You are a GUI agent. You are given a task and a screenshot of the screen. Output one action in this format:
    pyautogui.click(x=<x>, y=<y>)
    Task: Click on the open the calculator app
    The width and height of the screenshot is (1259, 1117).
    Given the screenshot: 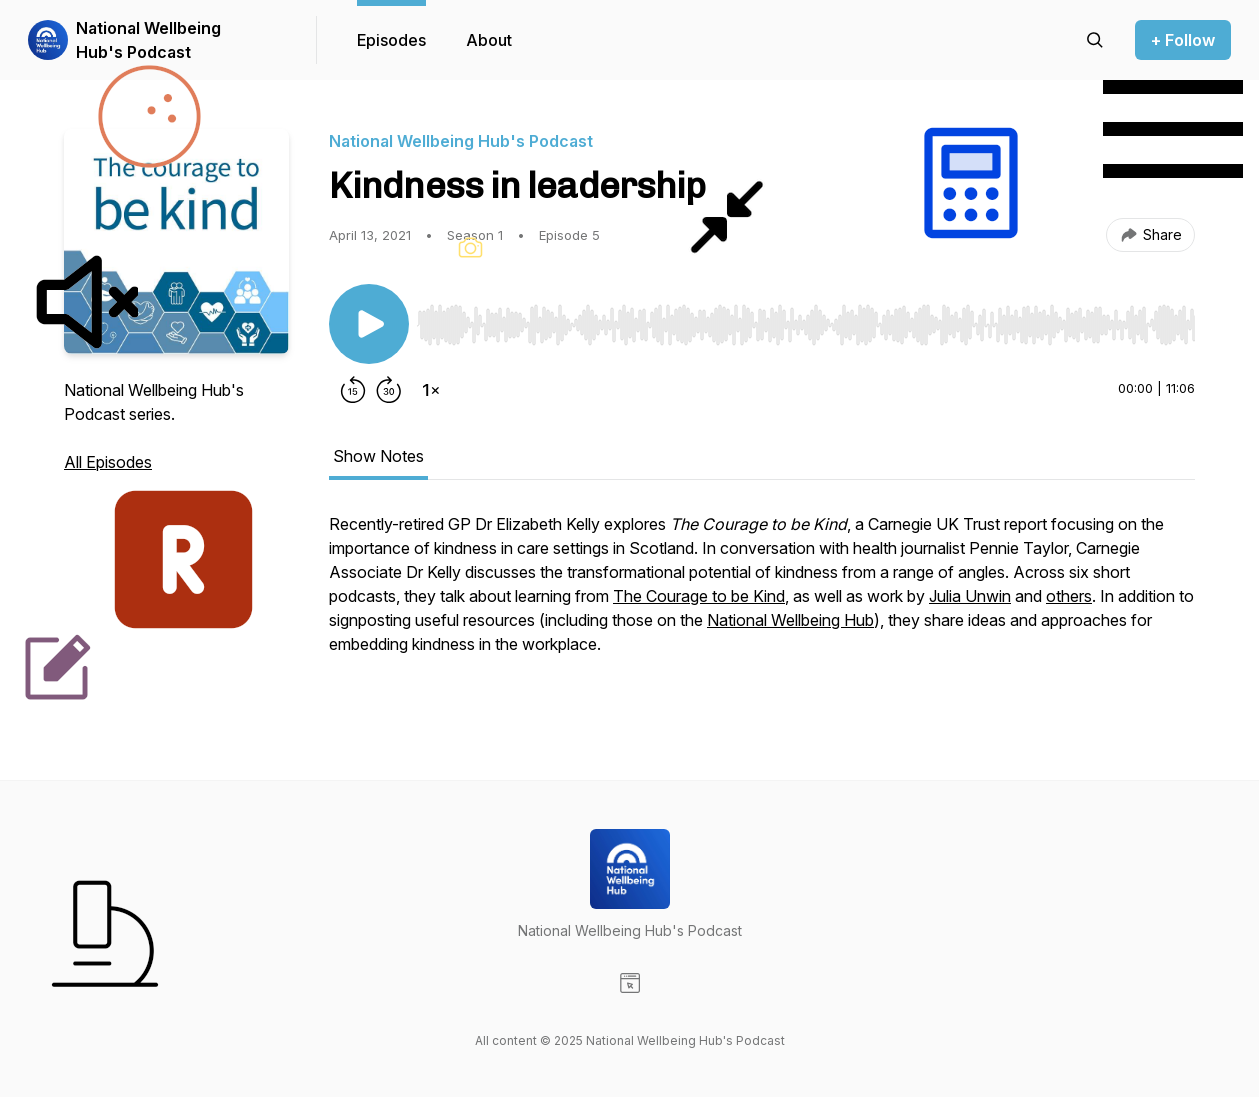 What is the action you would take?
    pyautogui.click(x=971, y=183)
    